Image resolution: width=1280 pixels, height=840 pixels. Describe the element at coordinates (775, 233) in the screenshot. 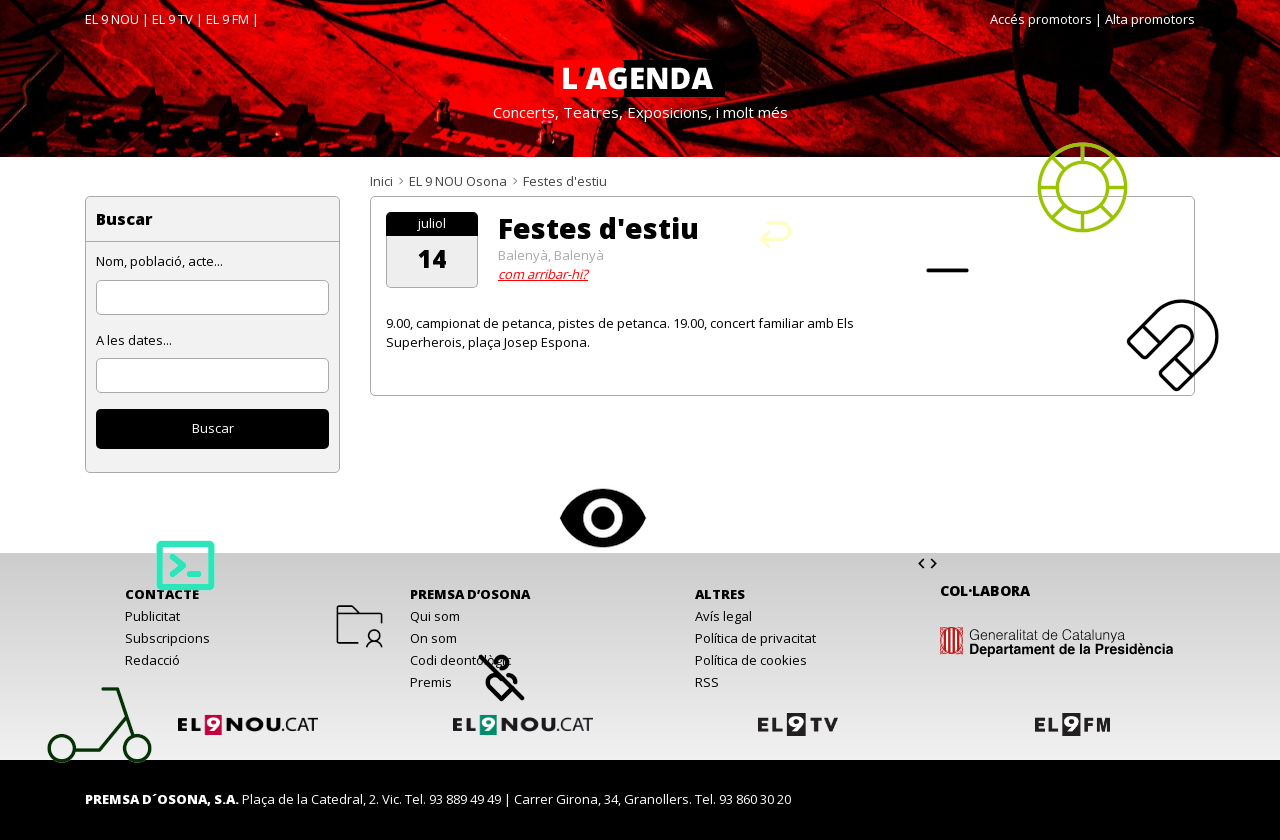

I see `undo or go back to previous state` at that location.